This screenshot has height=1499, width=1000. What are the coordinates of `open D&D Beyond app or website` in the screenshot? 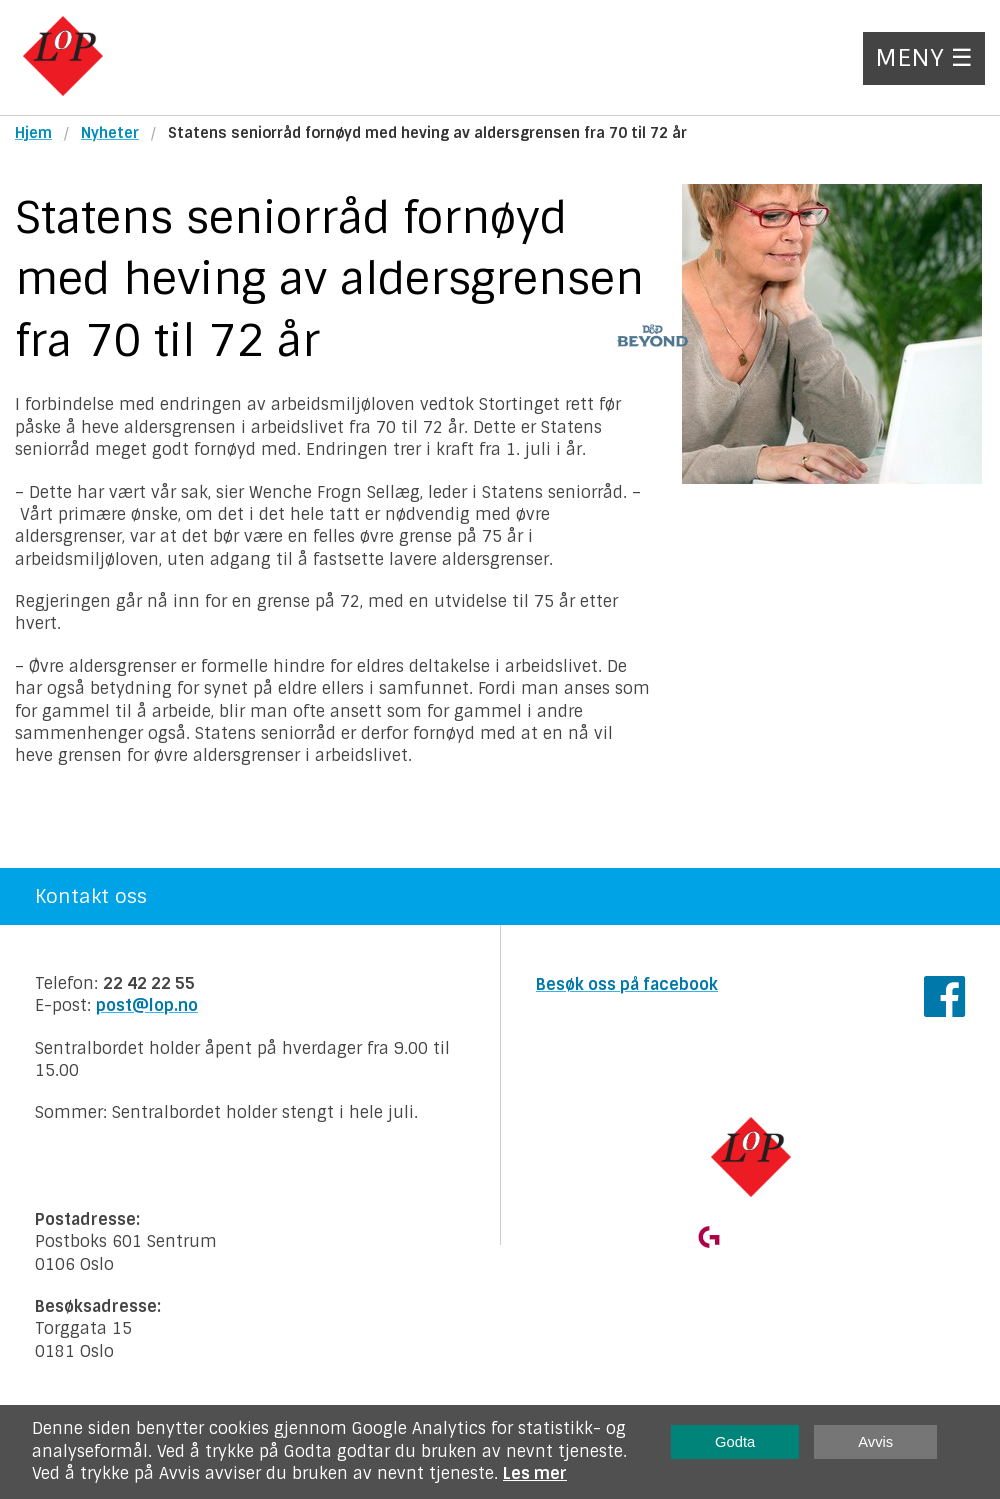 It's located at (652, 335).